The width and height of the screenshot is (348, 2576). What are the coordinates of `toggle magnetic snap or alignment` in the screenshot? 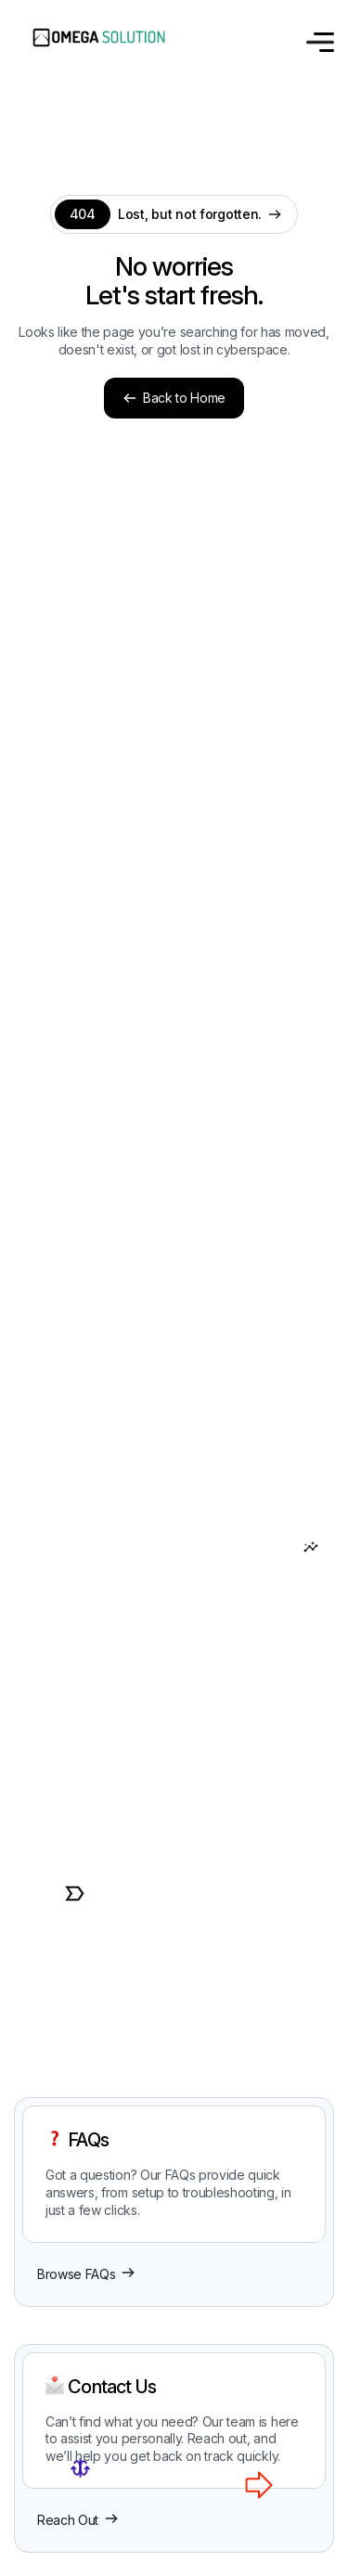 It's located at (80, 2467).